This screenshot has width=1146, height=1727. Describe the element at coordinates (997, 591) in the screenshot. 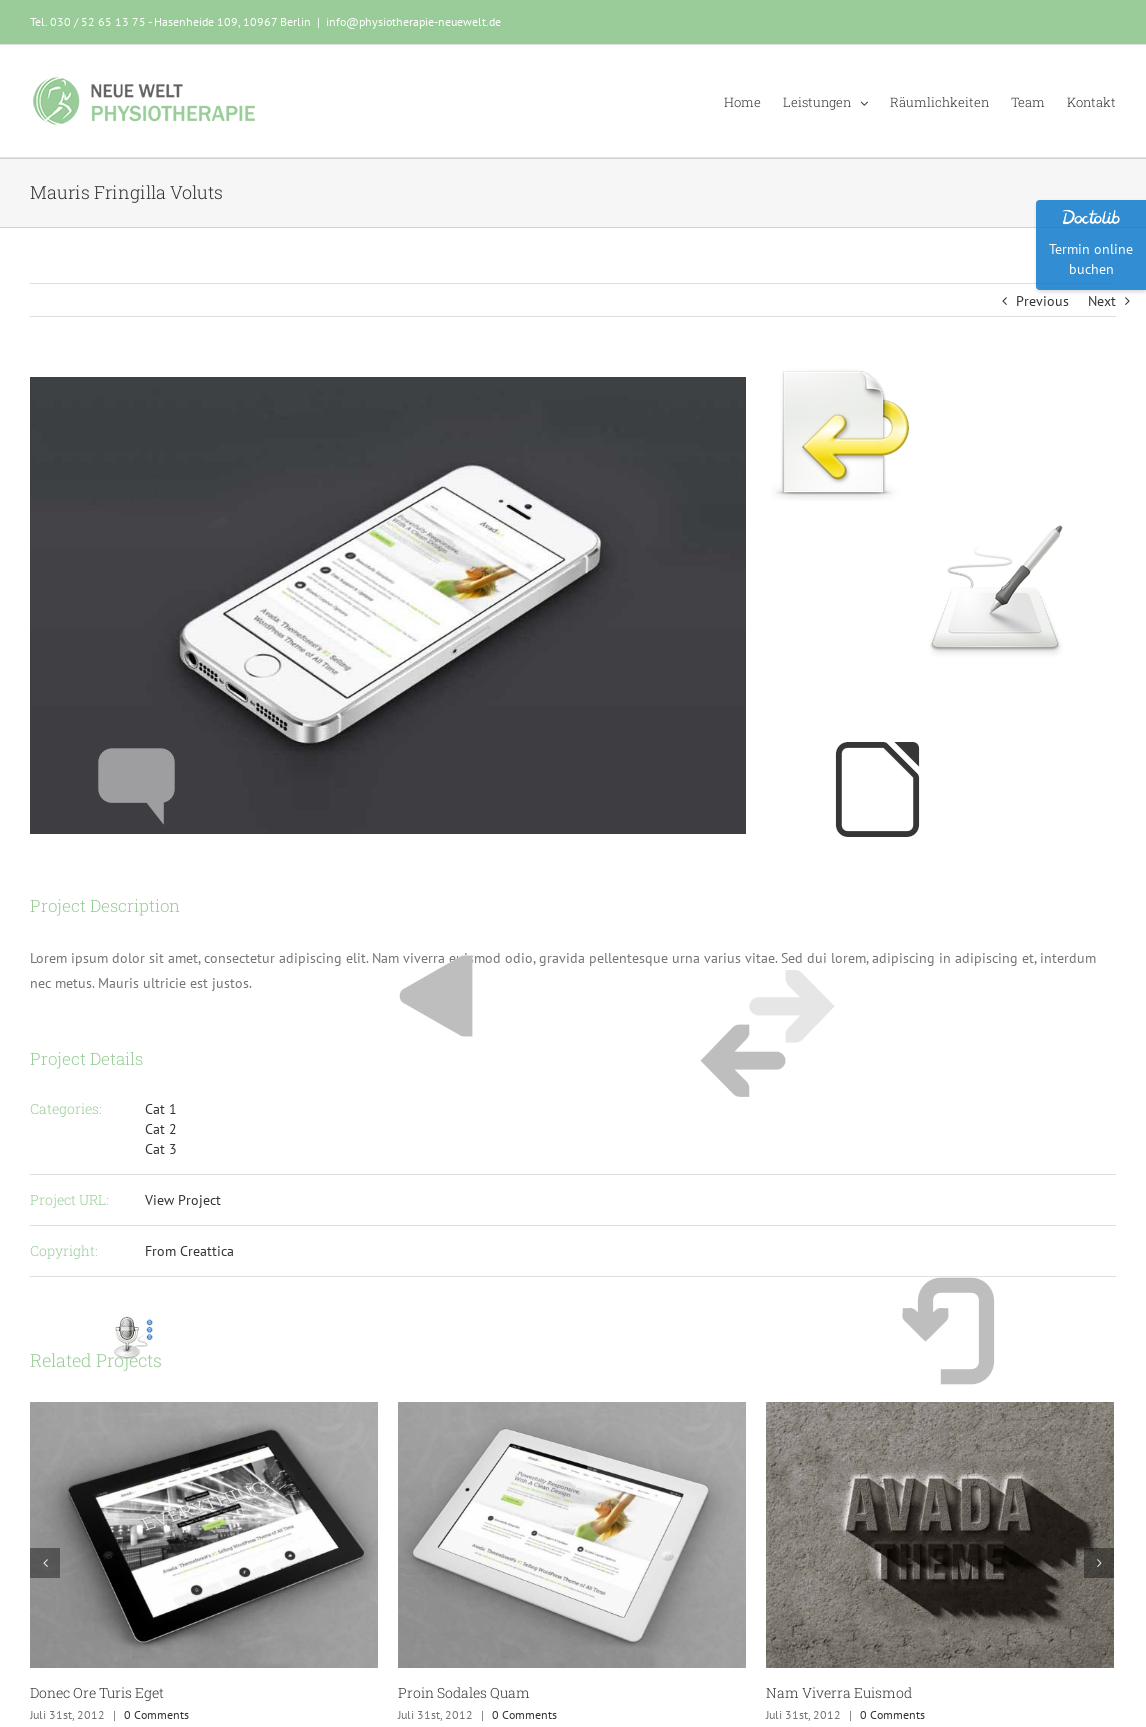

I see `connect a drawing tablet or stylus input device` at that location.